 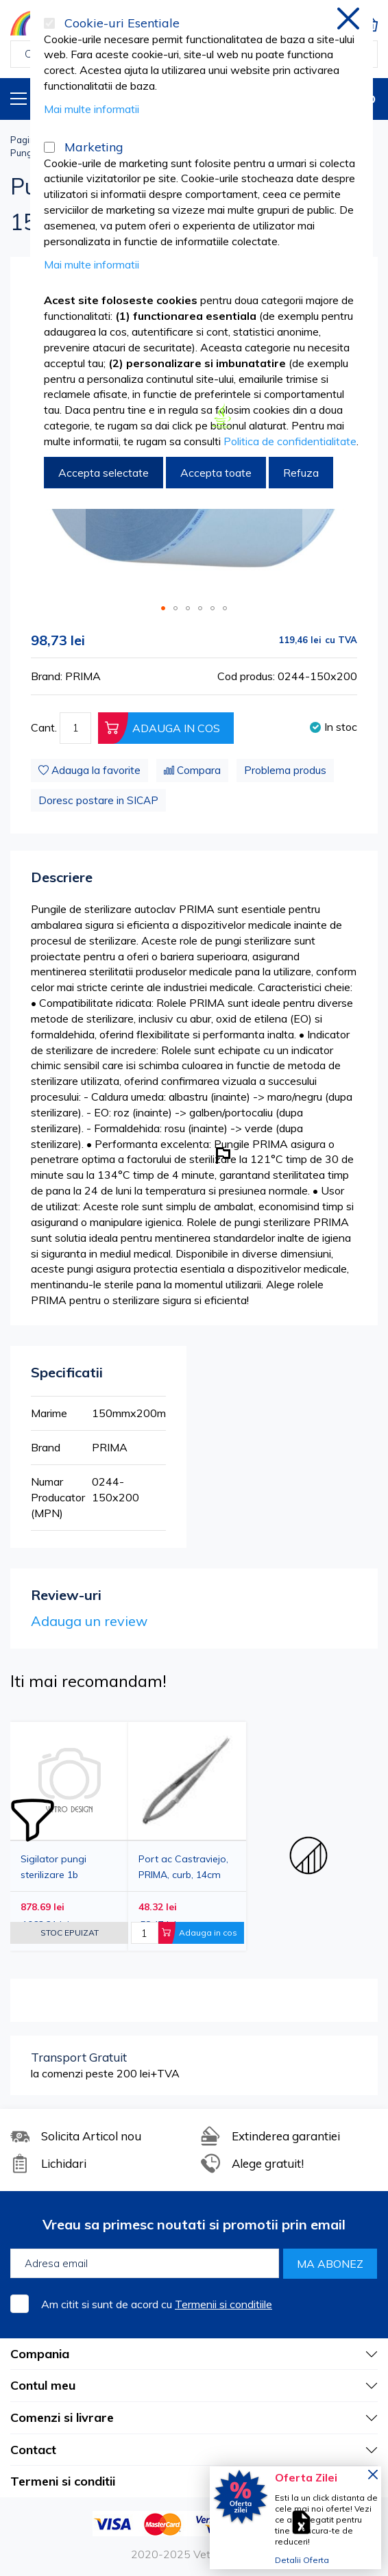 I want to click on adjust contrast or display settings, so click(x=308, y=1855).